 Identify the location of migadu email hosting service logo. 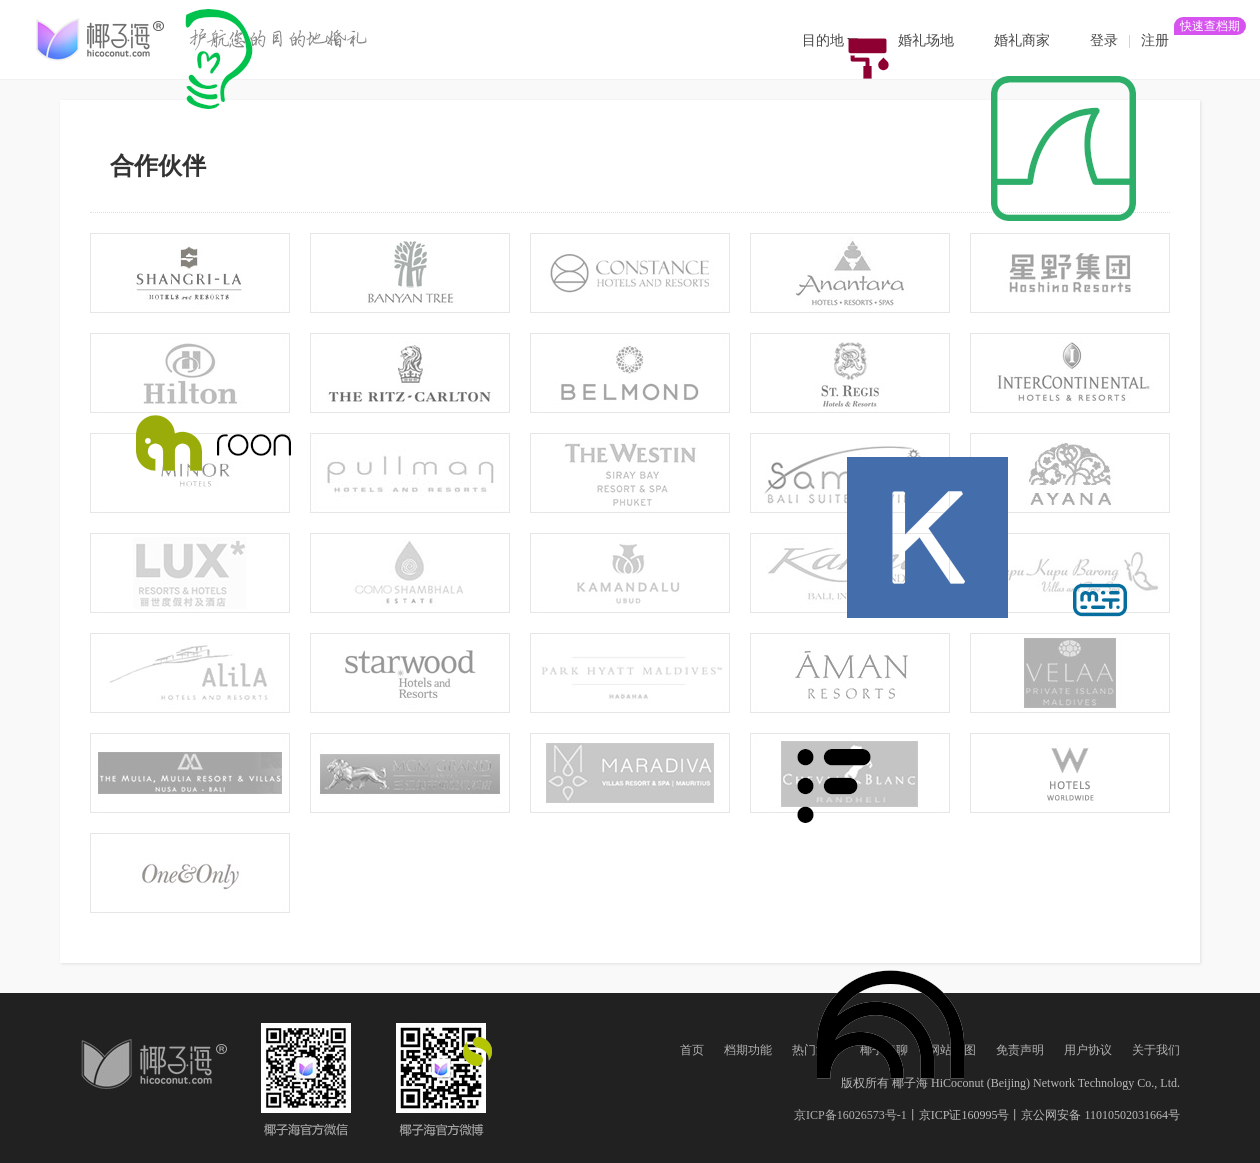
(169, 443).